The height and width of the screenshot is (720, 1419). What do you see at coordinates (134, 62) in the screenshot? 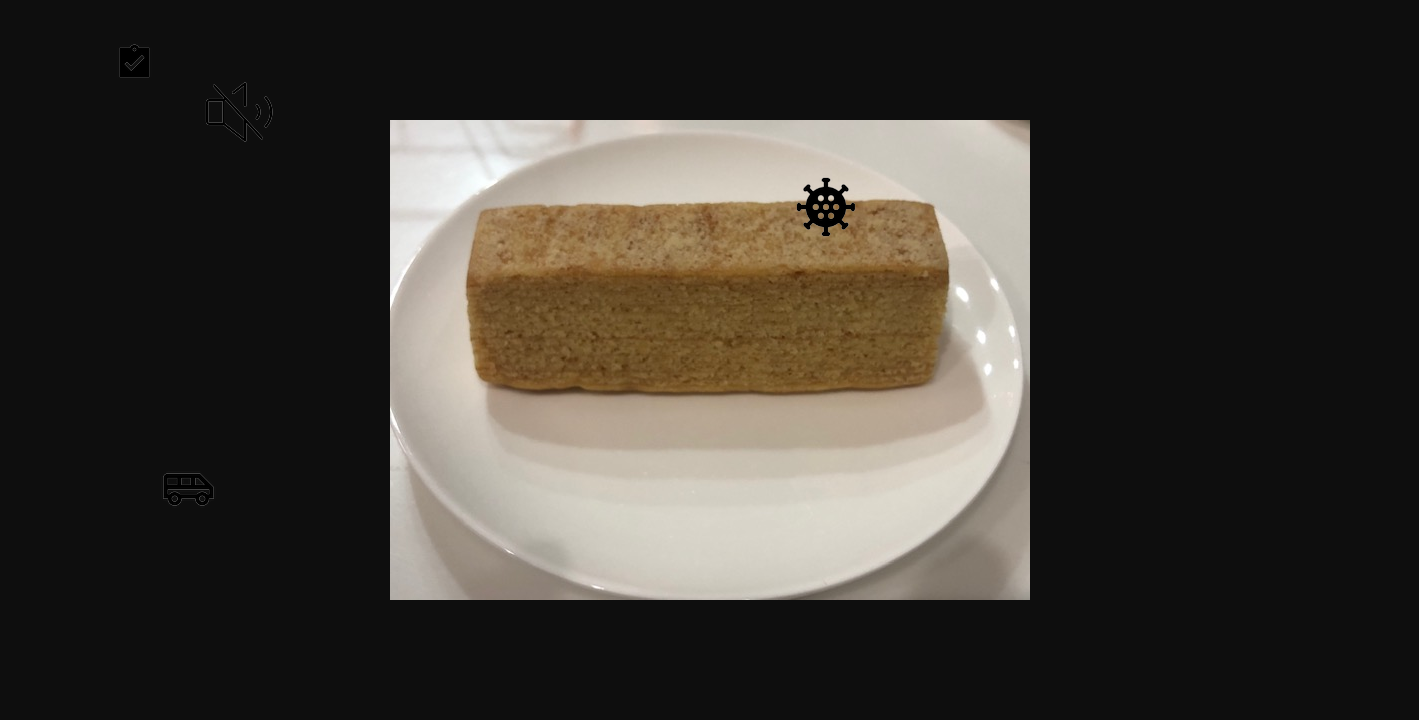
I see `mark task or assignment as complete` at bounding box center [134, 62].